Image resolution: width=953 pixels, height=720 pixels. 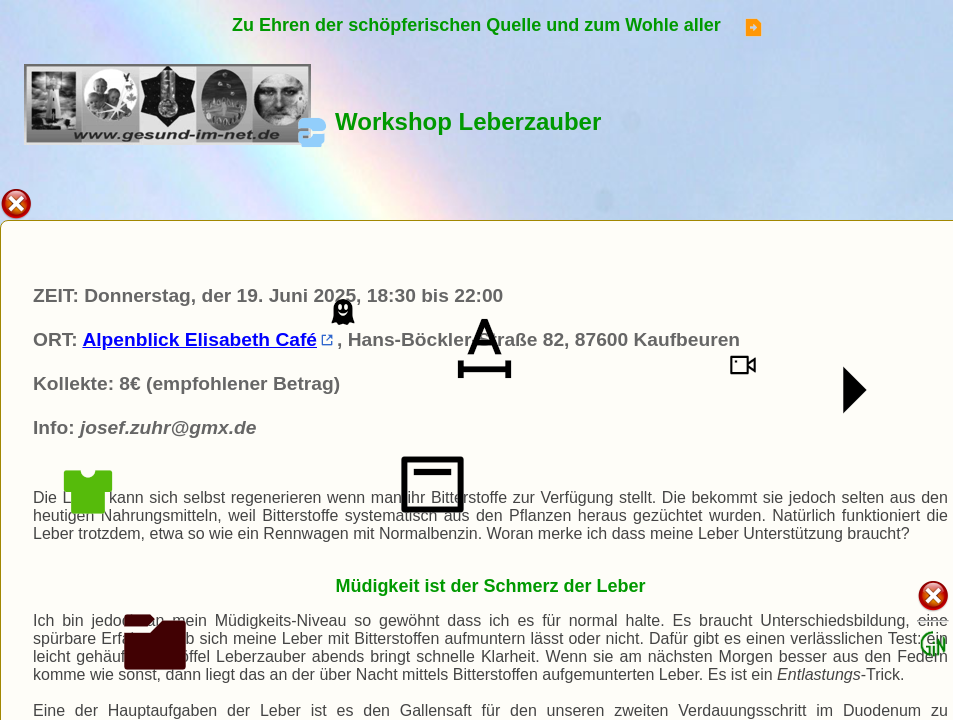 I want to click on open ghostery privacy browser extension, so click(x=343, y=312).